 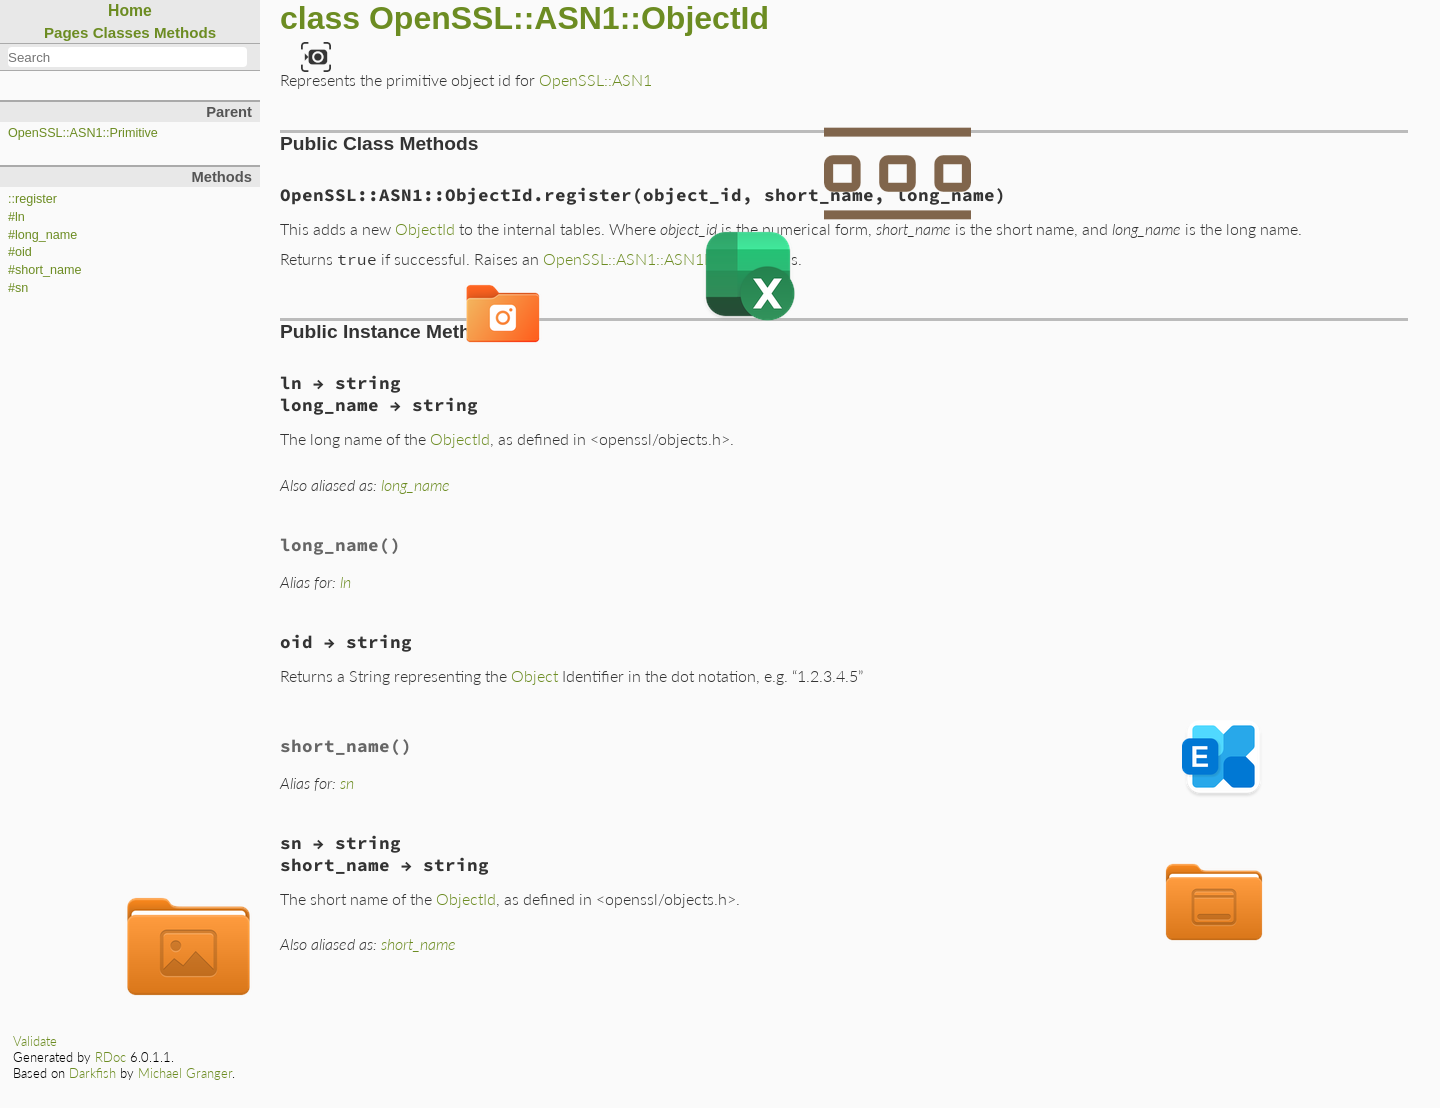 What do you see at coordinates (748, 274) in the screenshot?
I see `open Microsoft Excel` at bounding box center [748, 274].